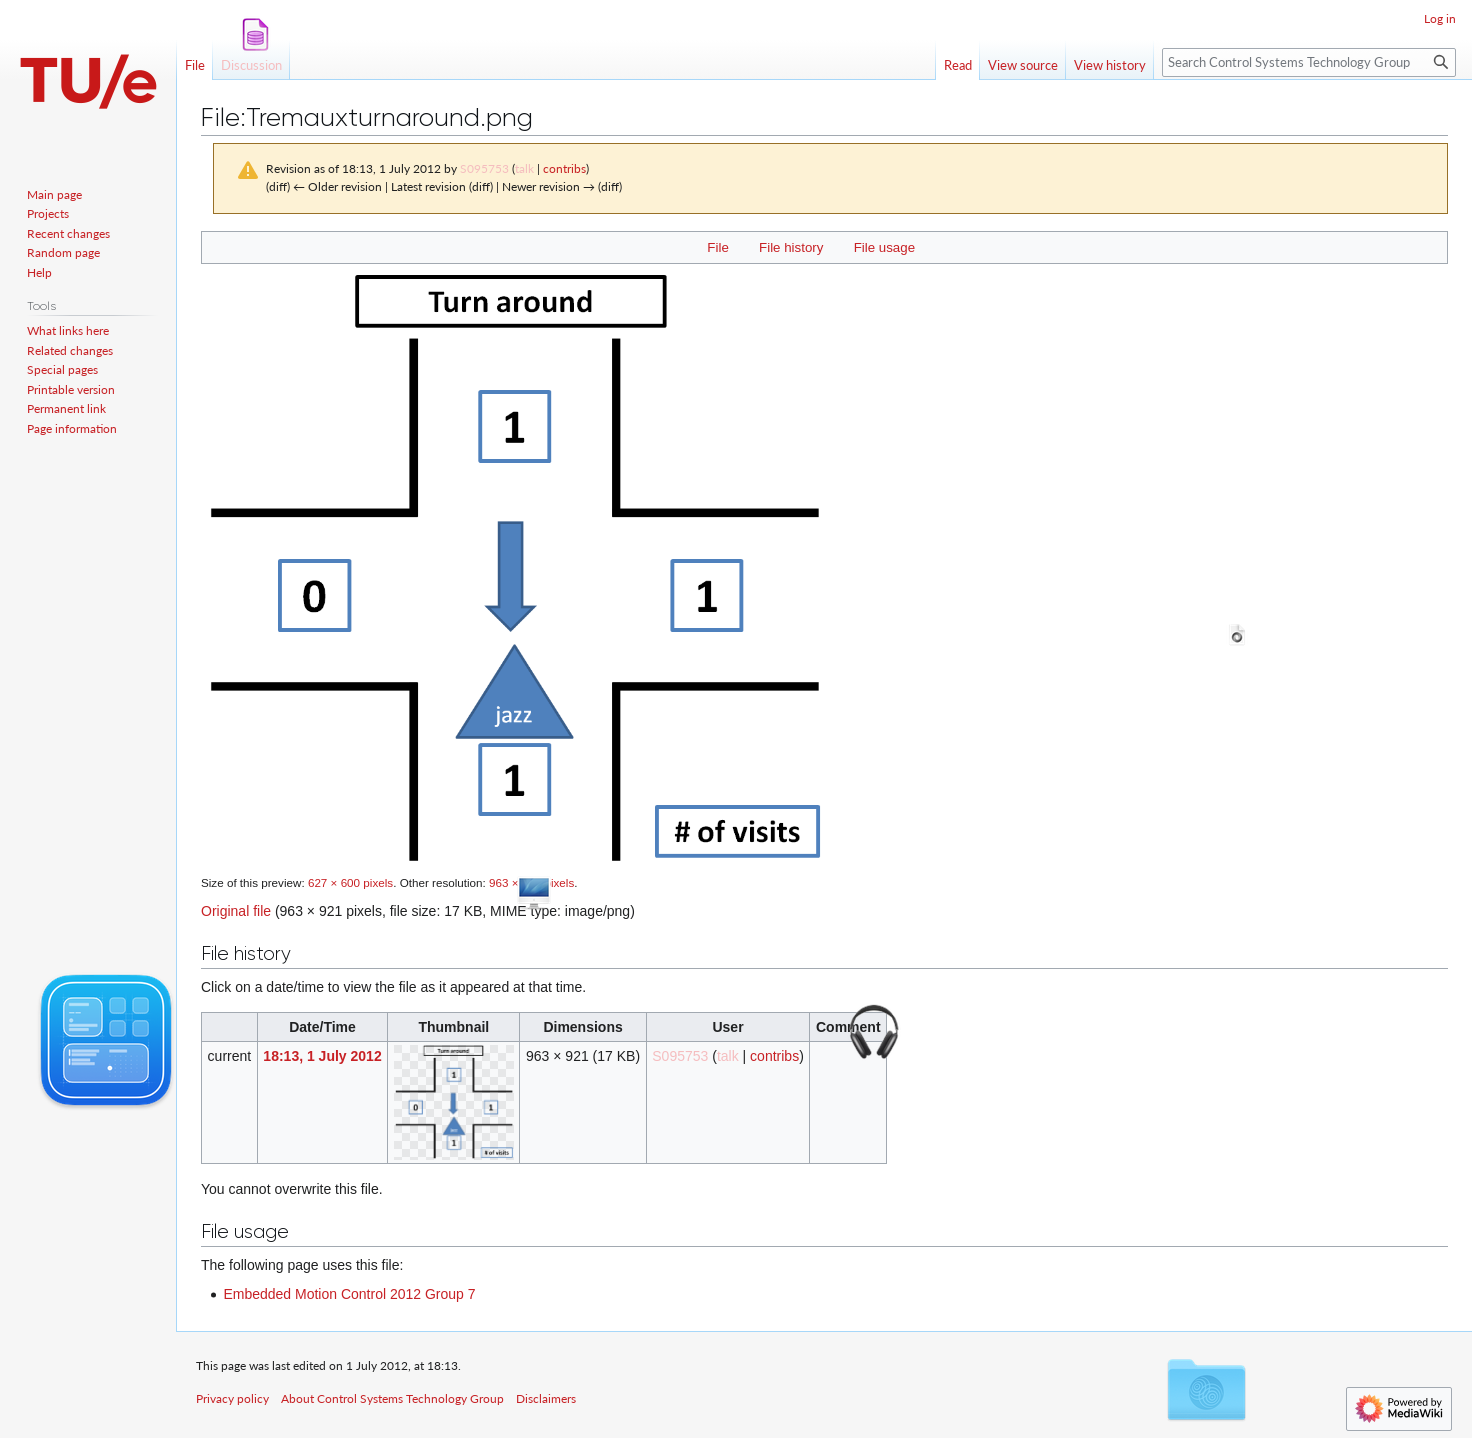 The image size is (1472, 1438). I want to click on a JSON file type indicator, so click(1237, 635).